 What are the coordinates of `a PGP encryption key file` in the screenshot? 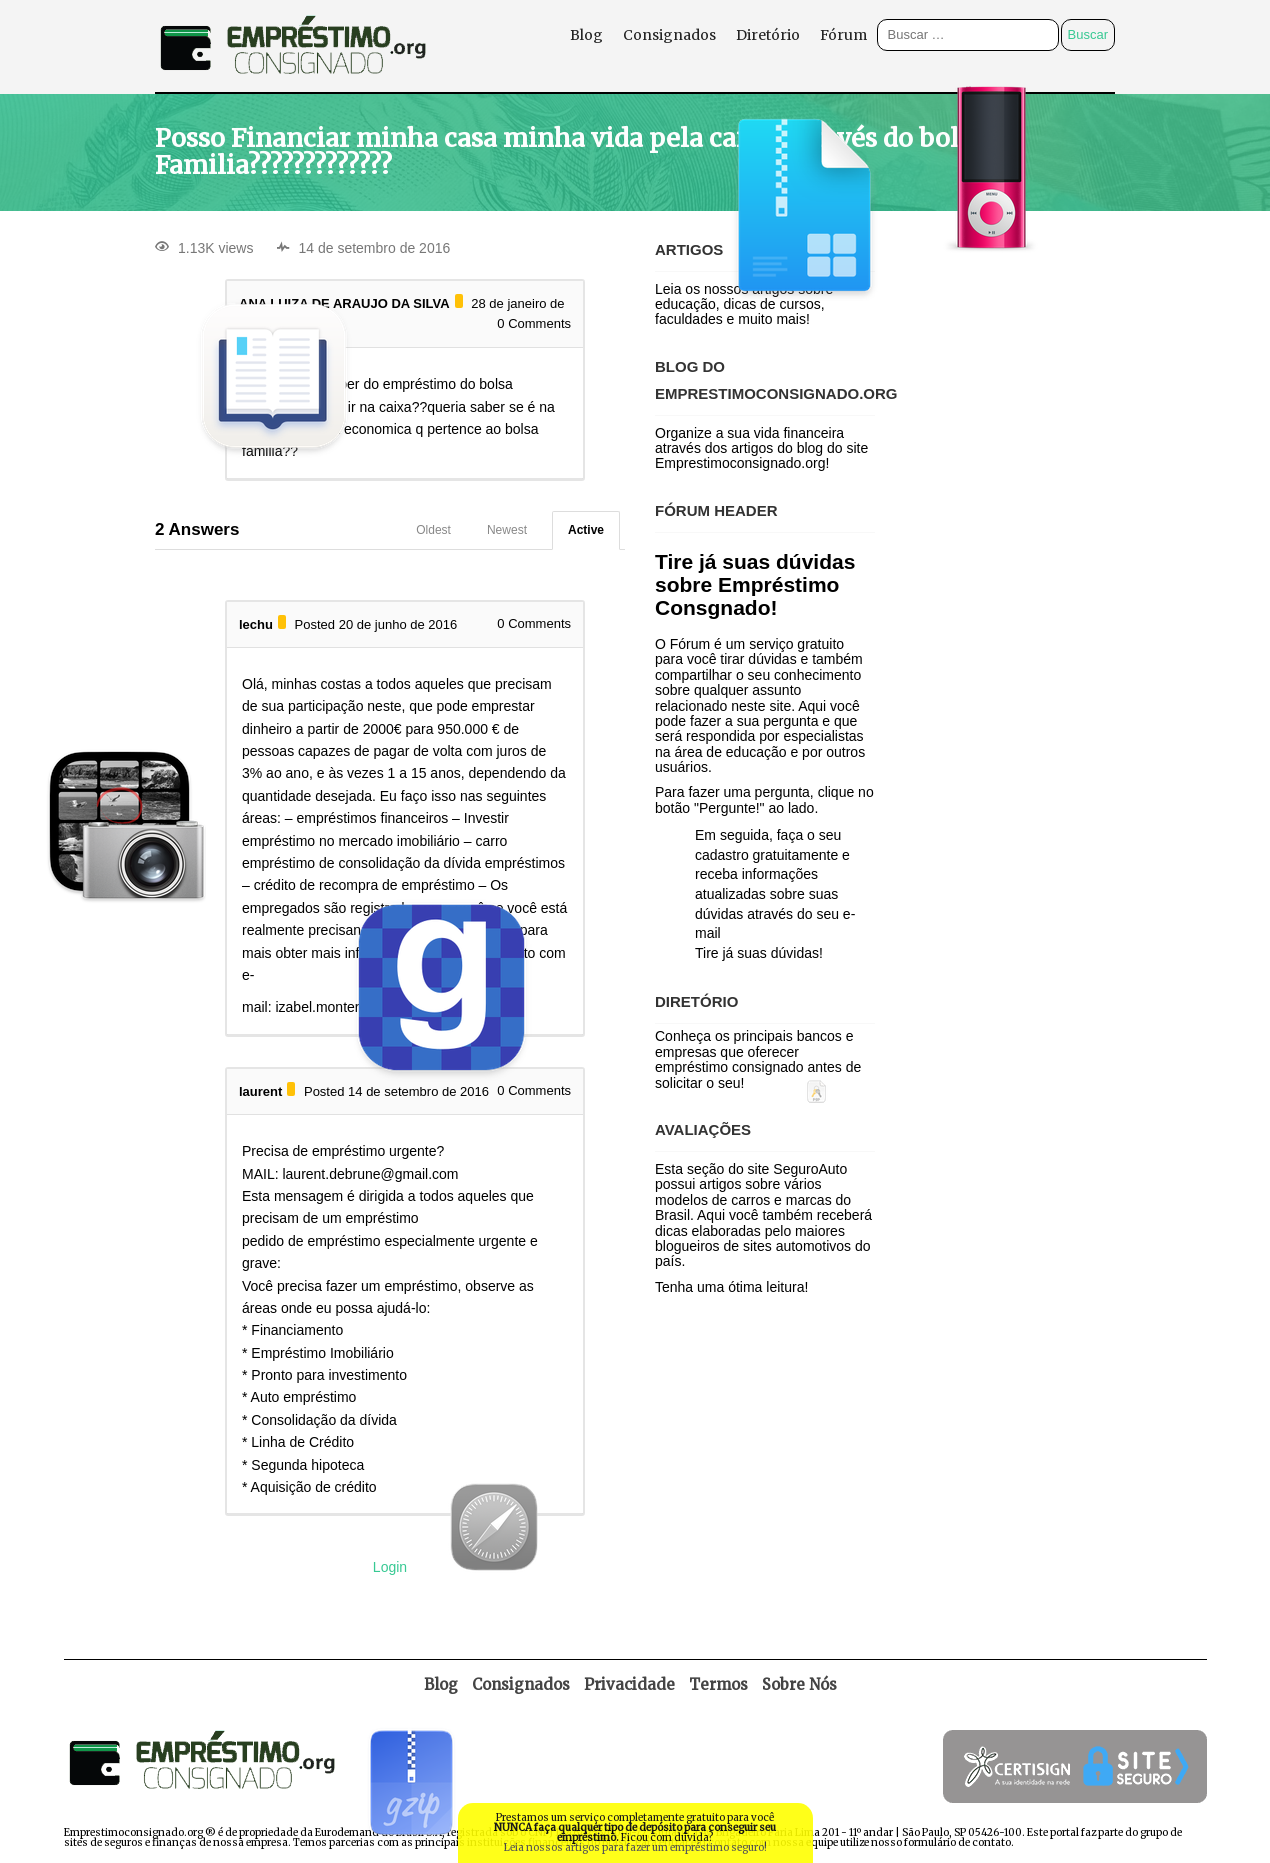 It's located at (816, 1091).